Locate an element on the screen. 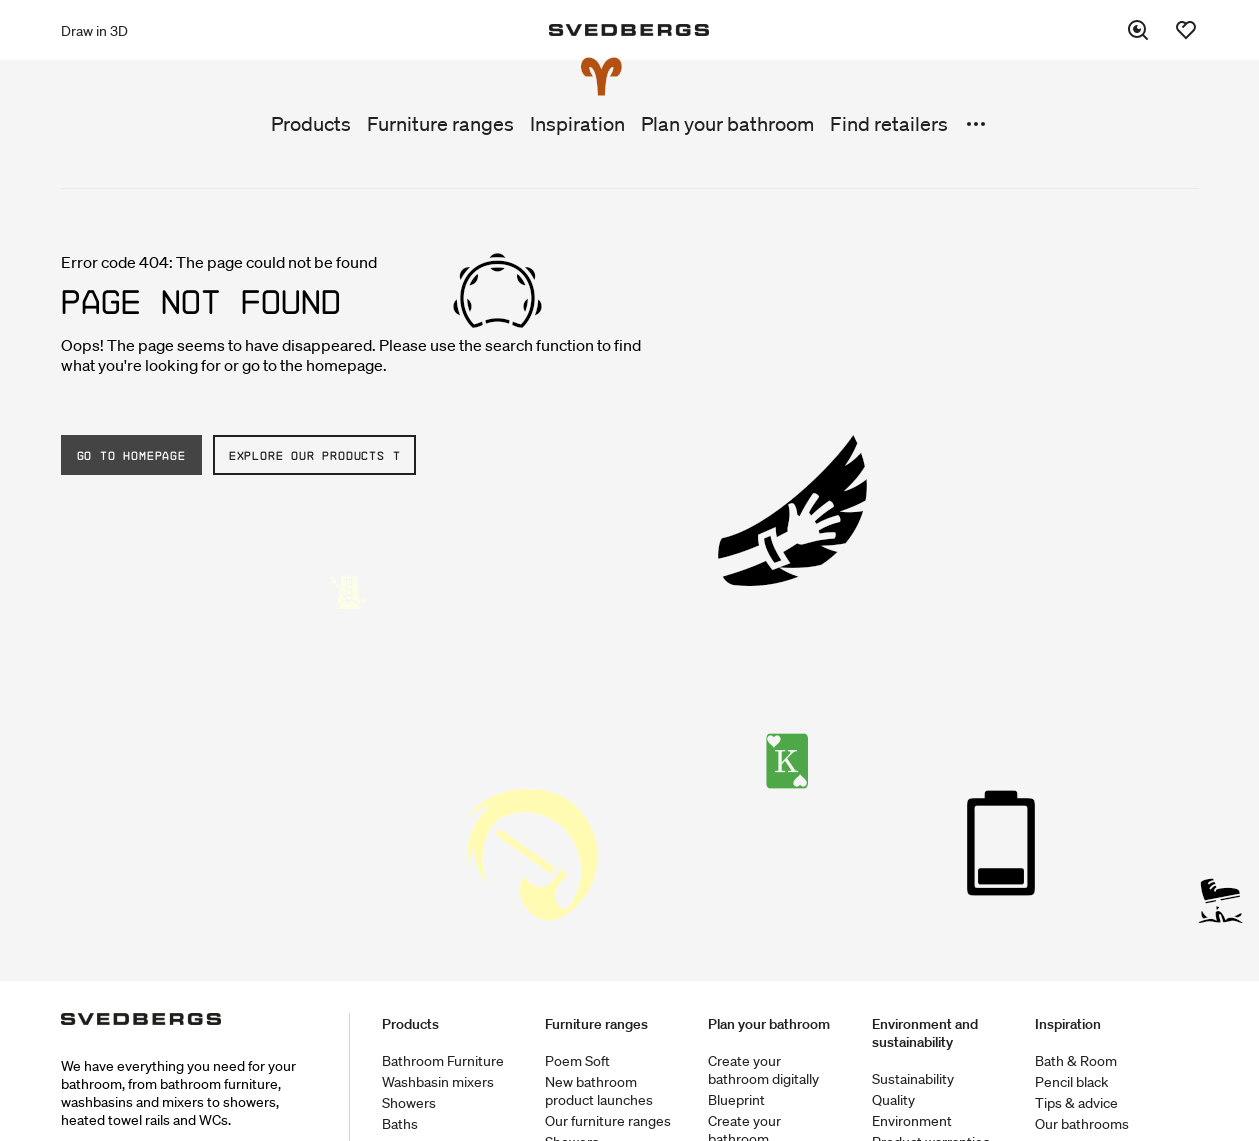 This screenshot has height=1141, width=1259. set tempo or timing for music playback is located at coordinates (349, 590).